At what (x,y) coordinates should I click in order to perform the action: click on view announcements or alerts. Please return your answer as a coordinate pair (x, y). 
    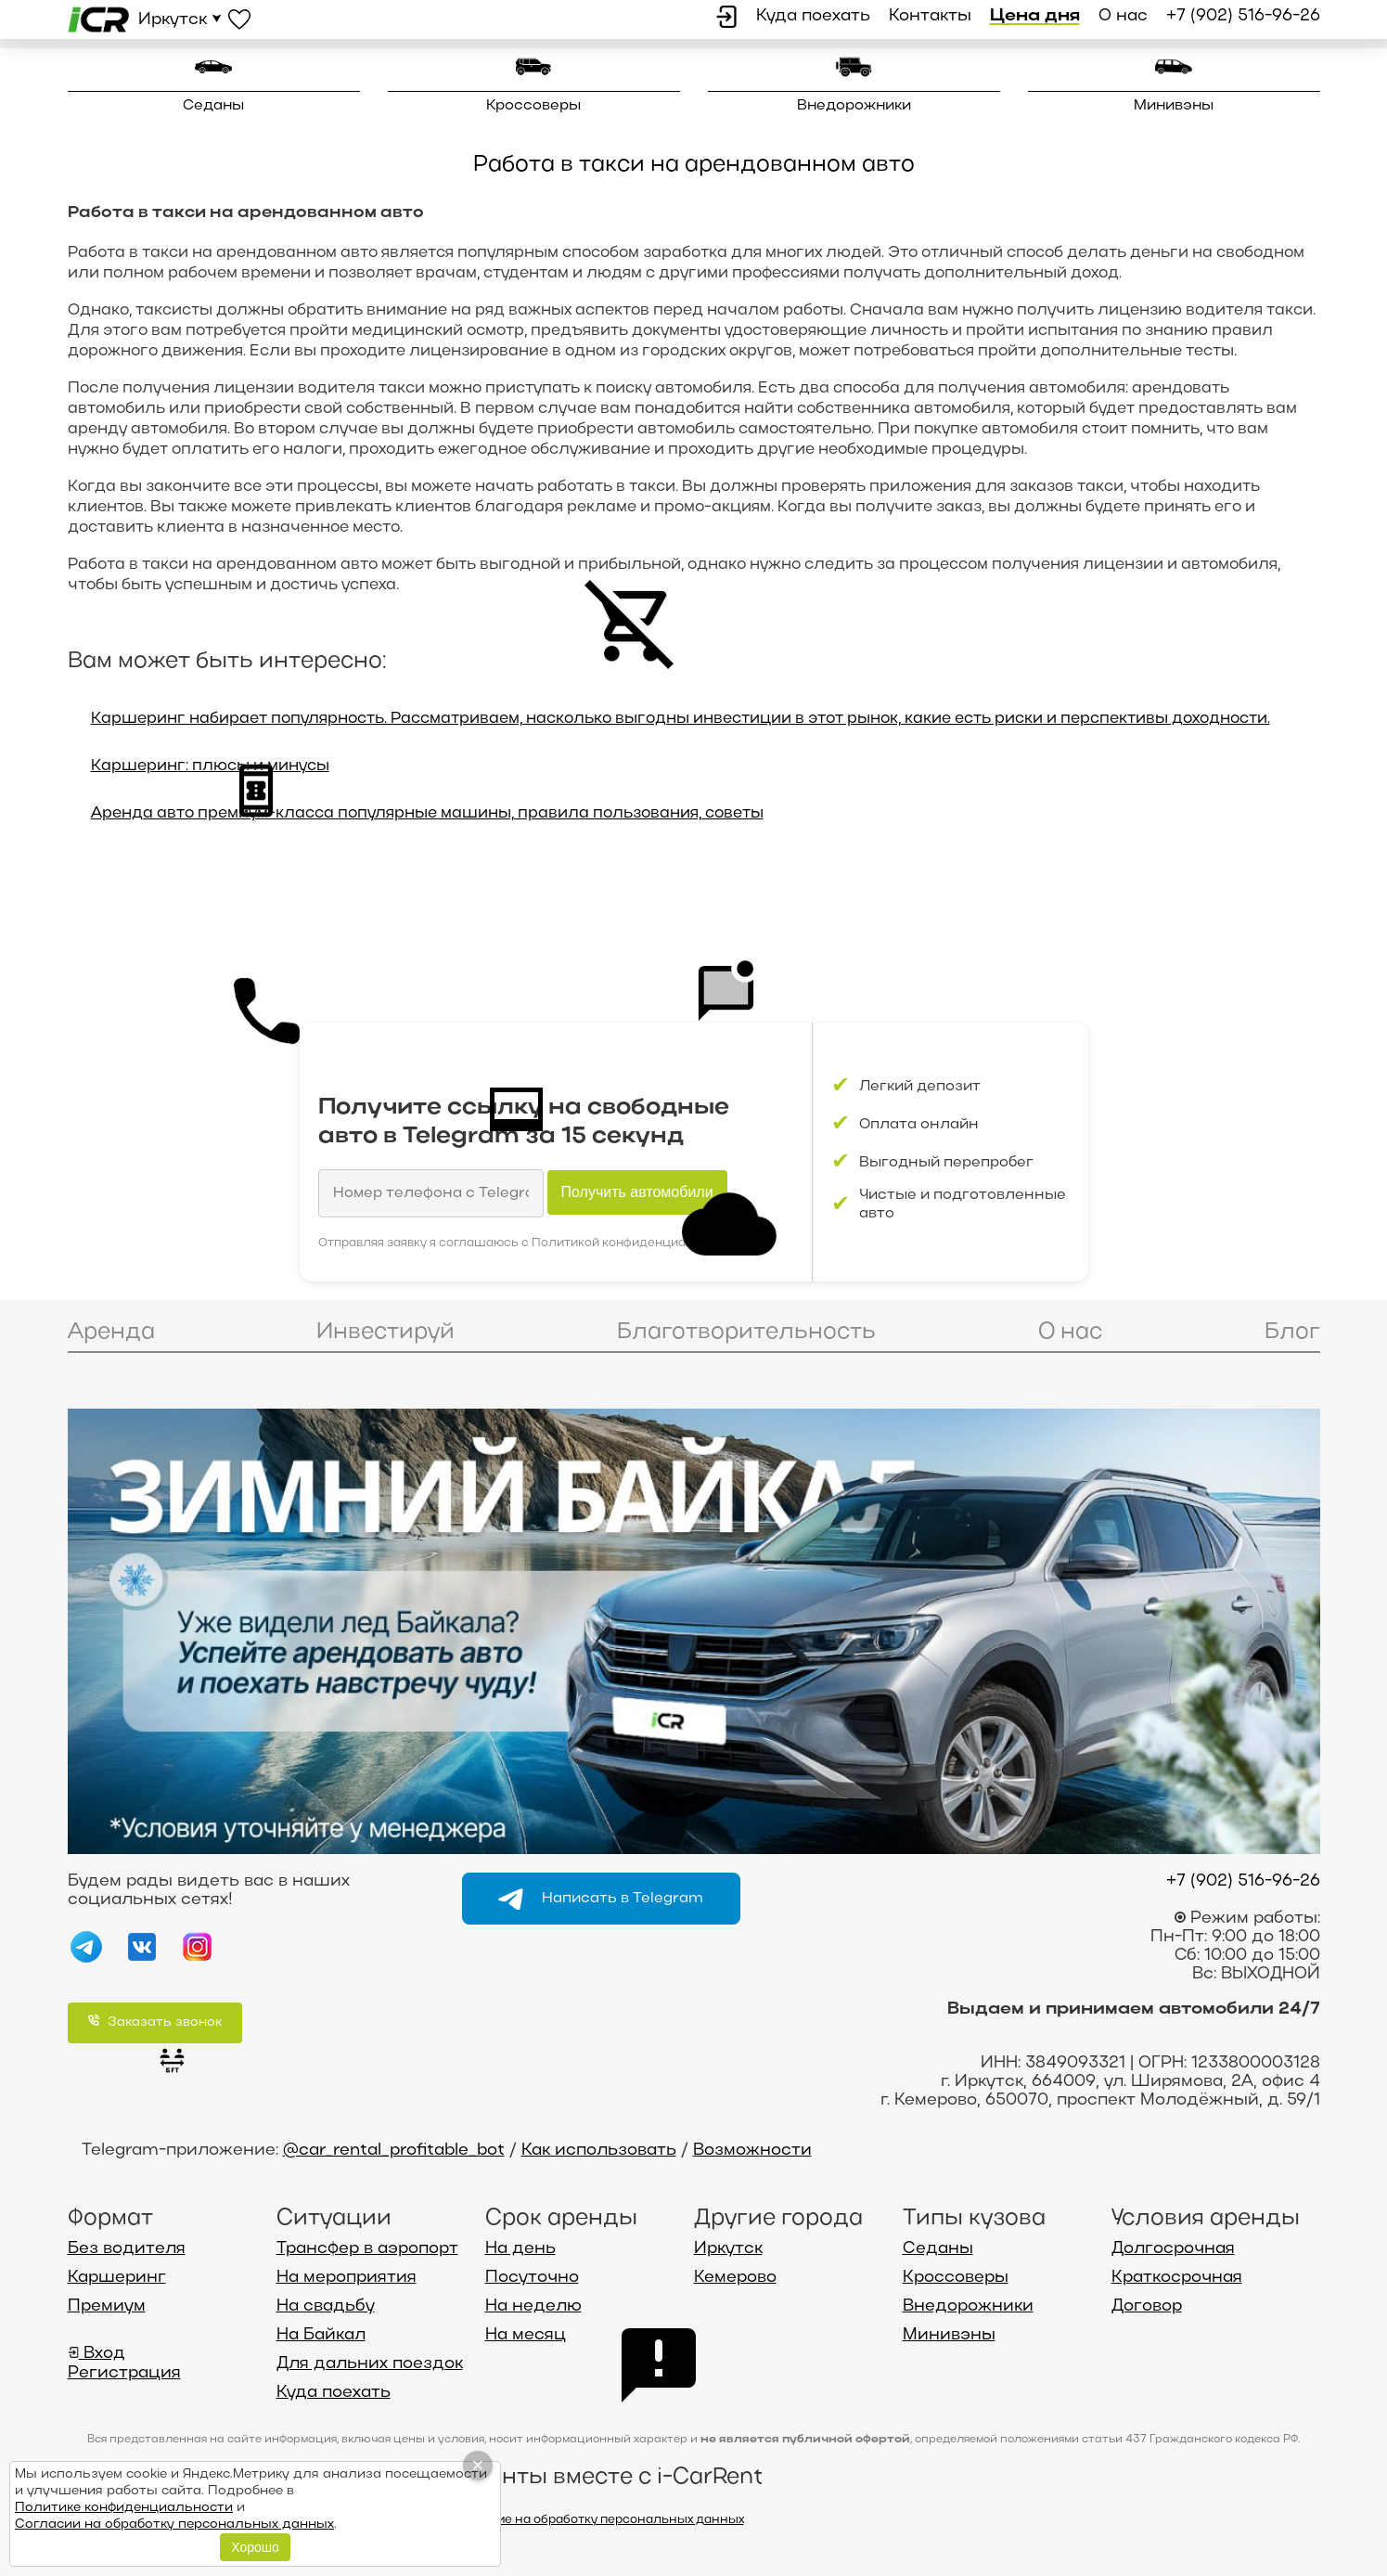
    Looking at the image, I should click on (659, 2365).